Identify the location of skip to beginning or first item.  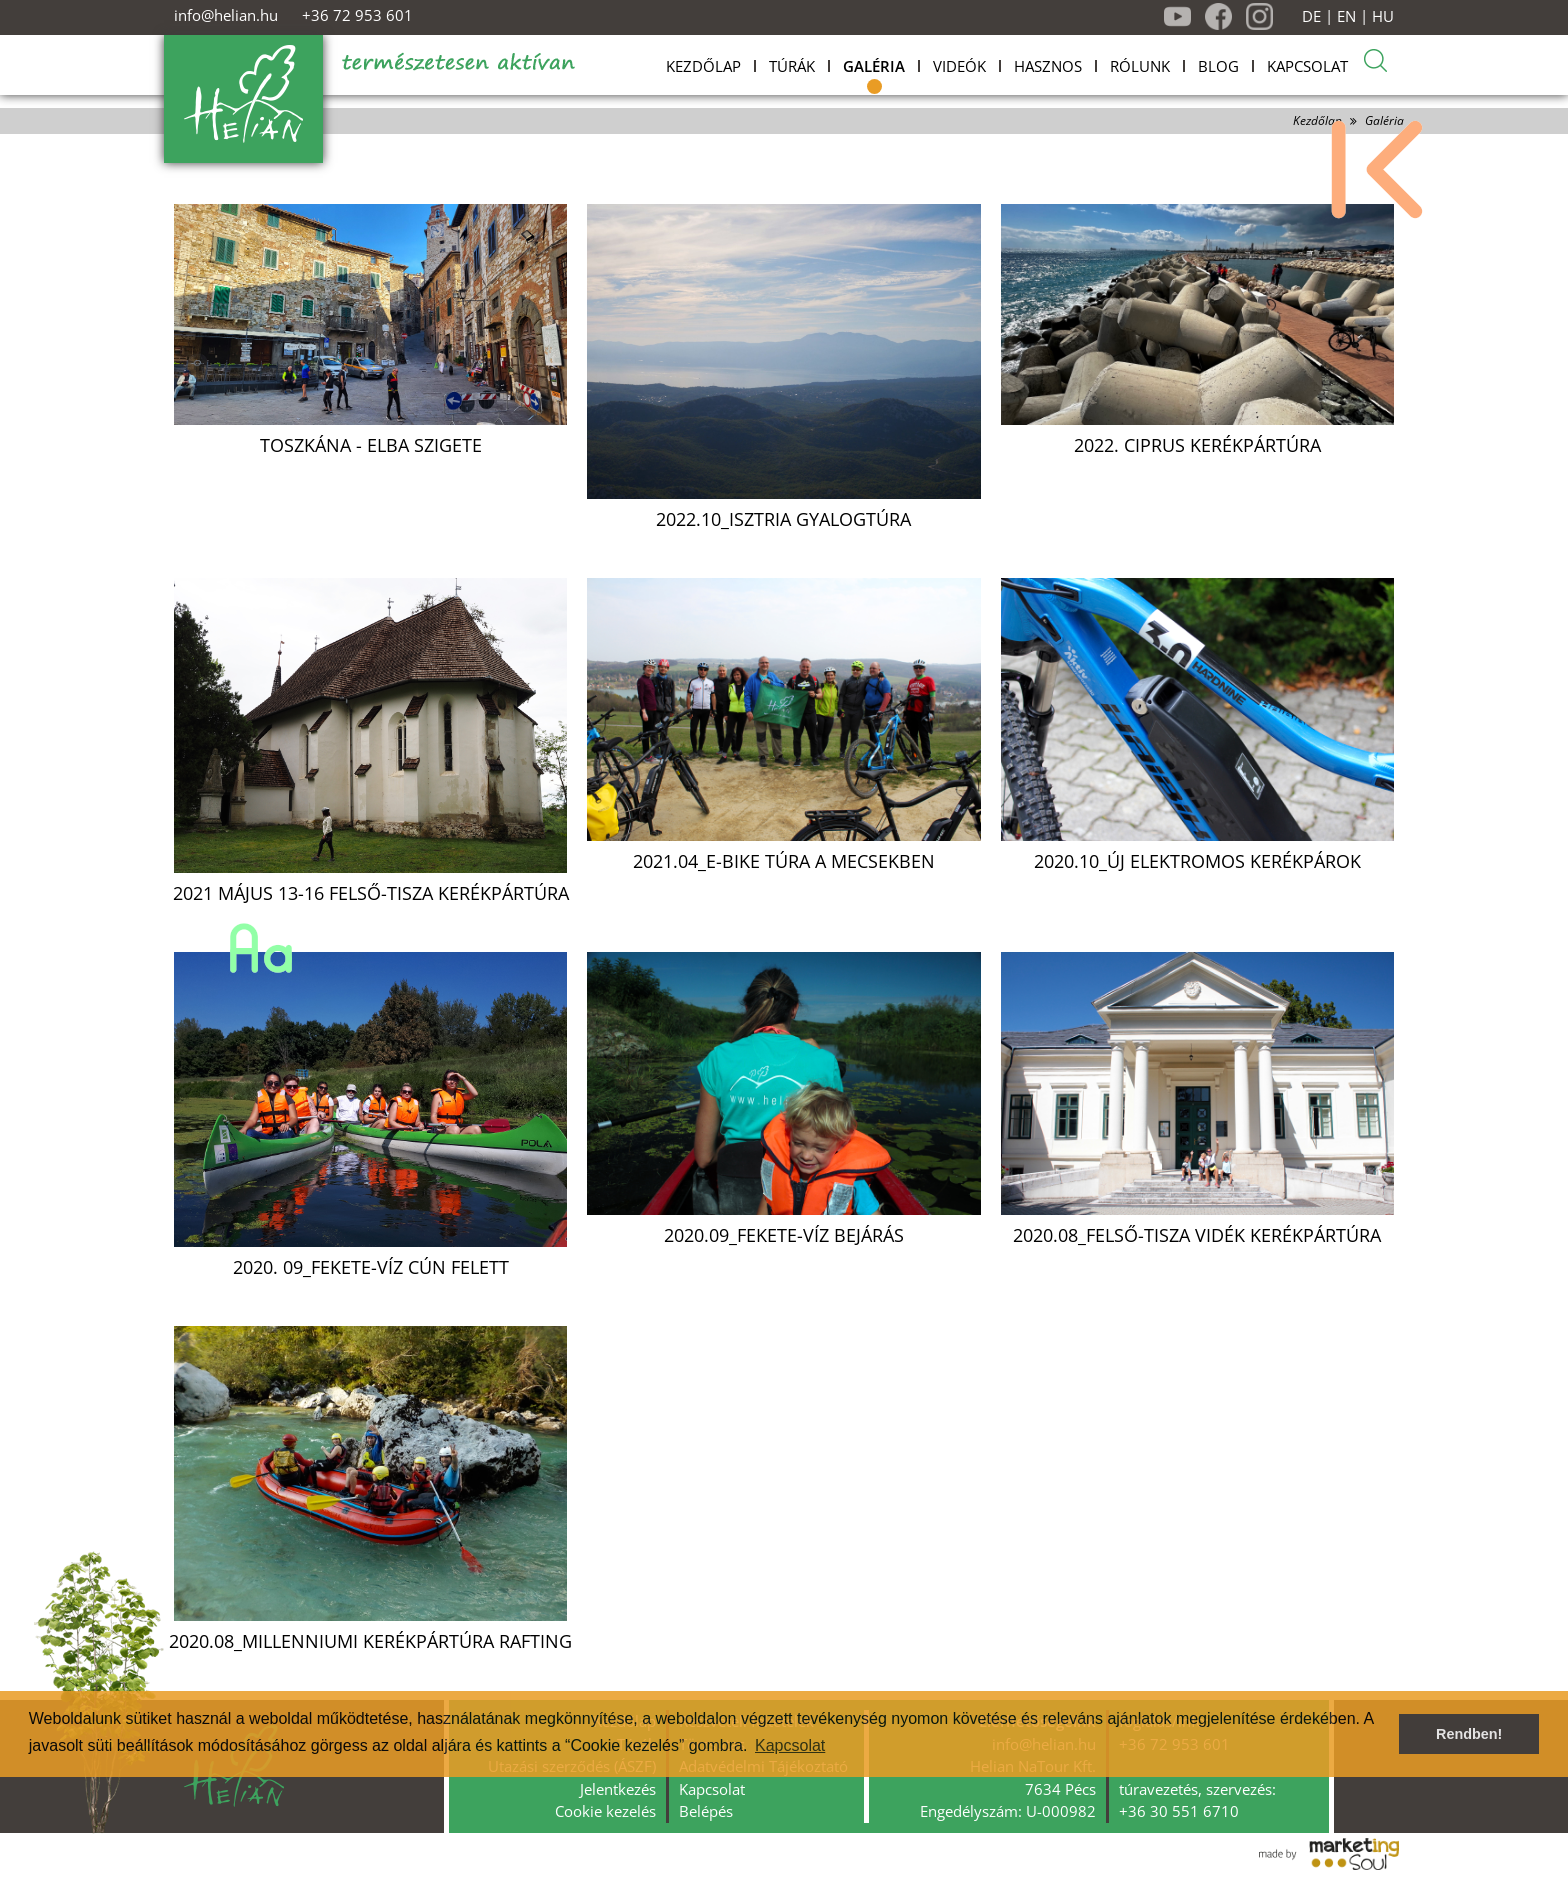
(1373, 169).